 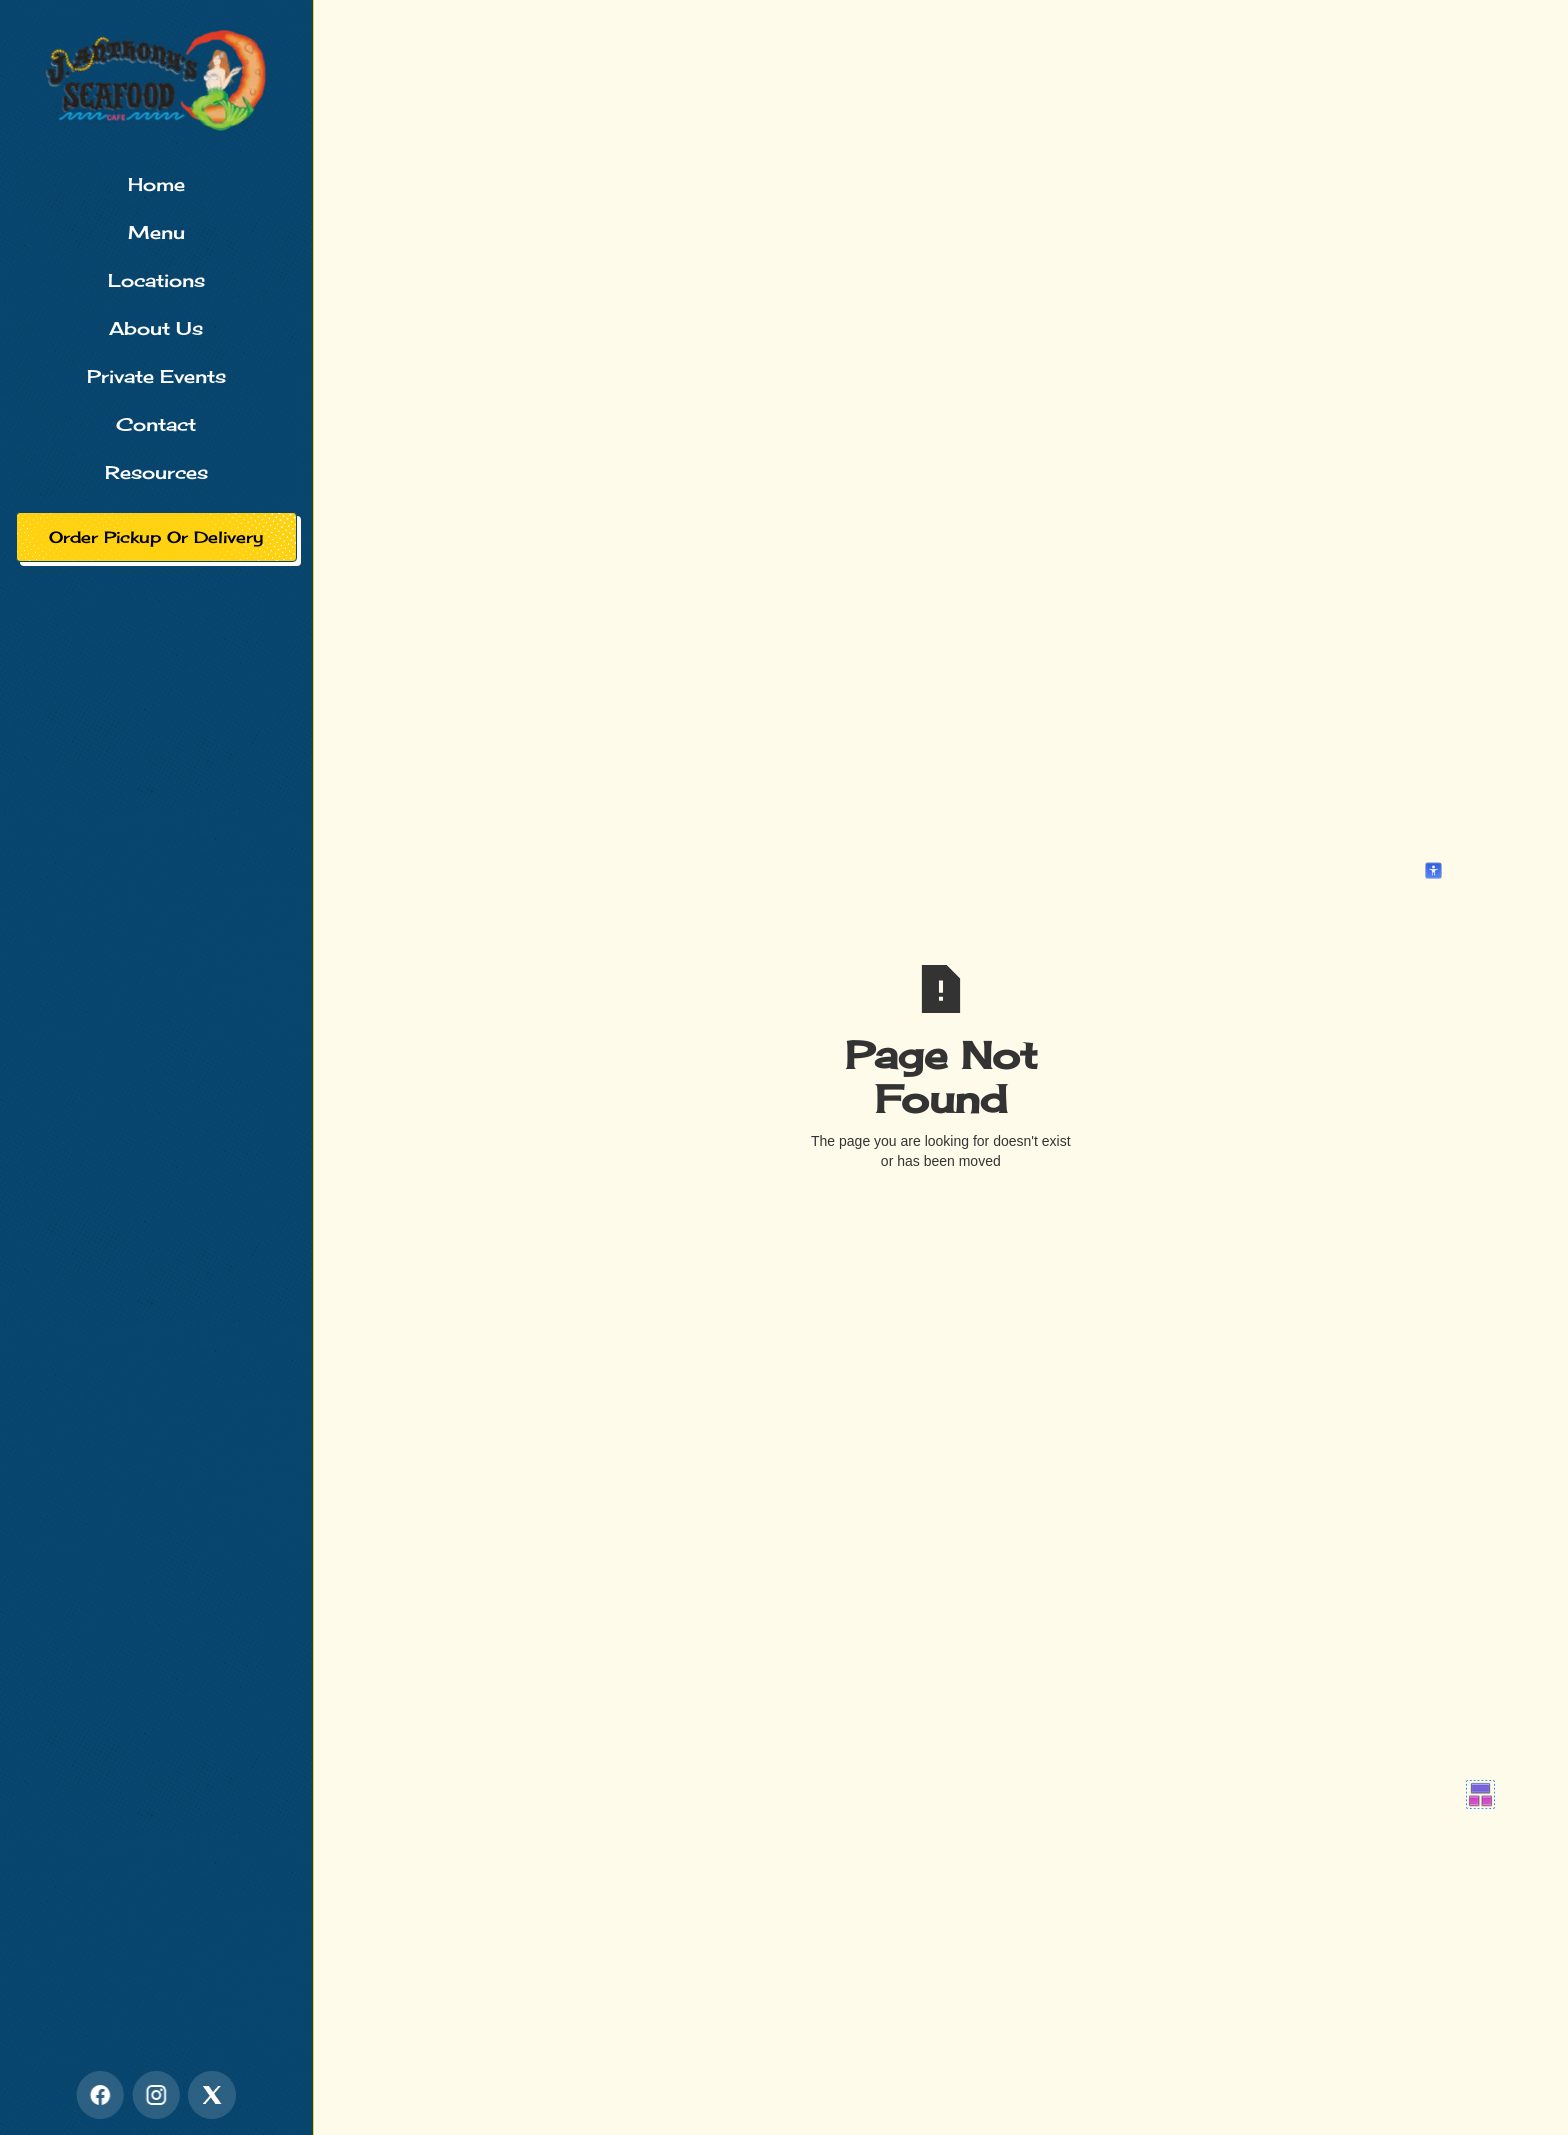 What do you see at coordinates (1433, 870) in the screenshot?
I see `open accessibility settings` at bounding box center [1433, 870].